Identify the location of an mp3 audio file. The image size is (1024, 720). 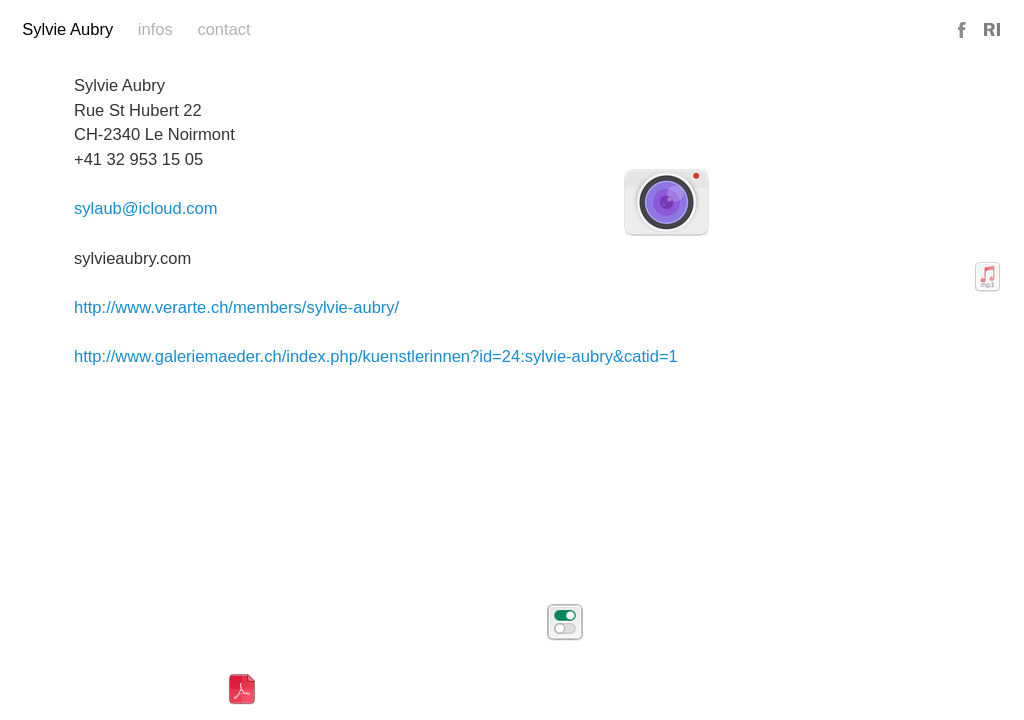
(987, 276).